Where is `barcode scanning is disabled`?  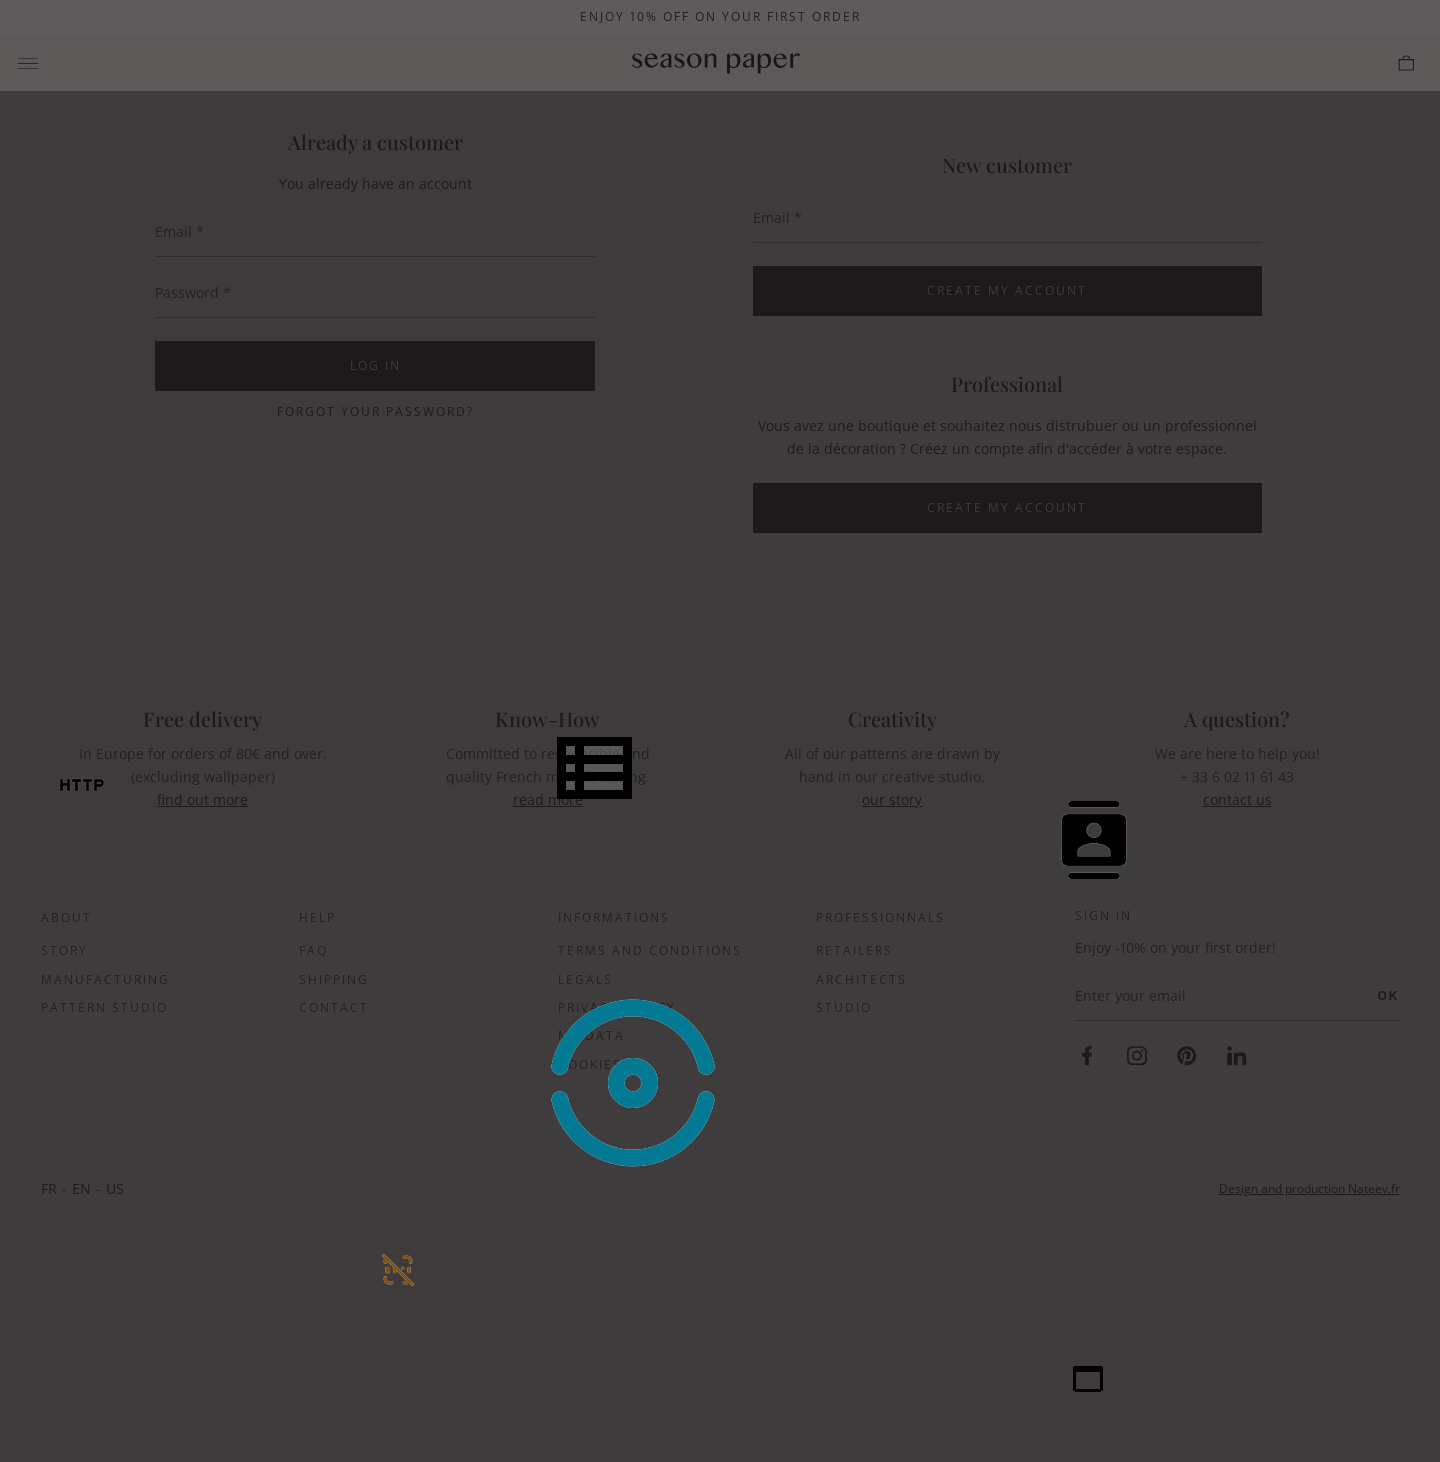 barcode scanning is disabled is located at coordinates (398, 1270).